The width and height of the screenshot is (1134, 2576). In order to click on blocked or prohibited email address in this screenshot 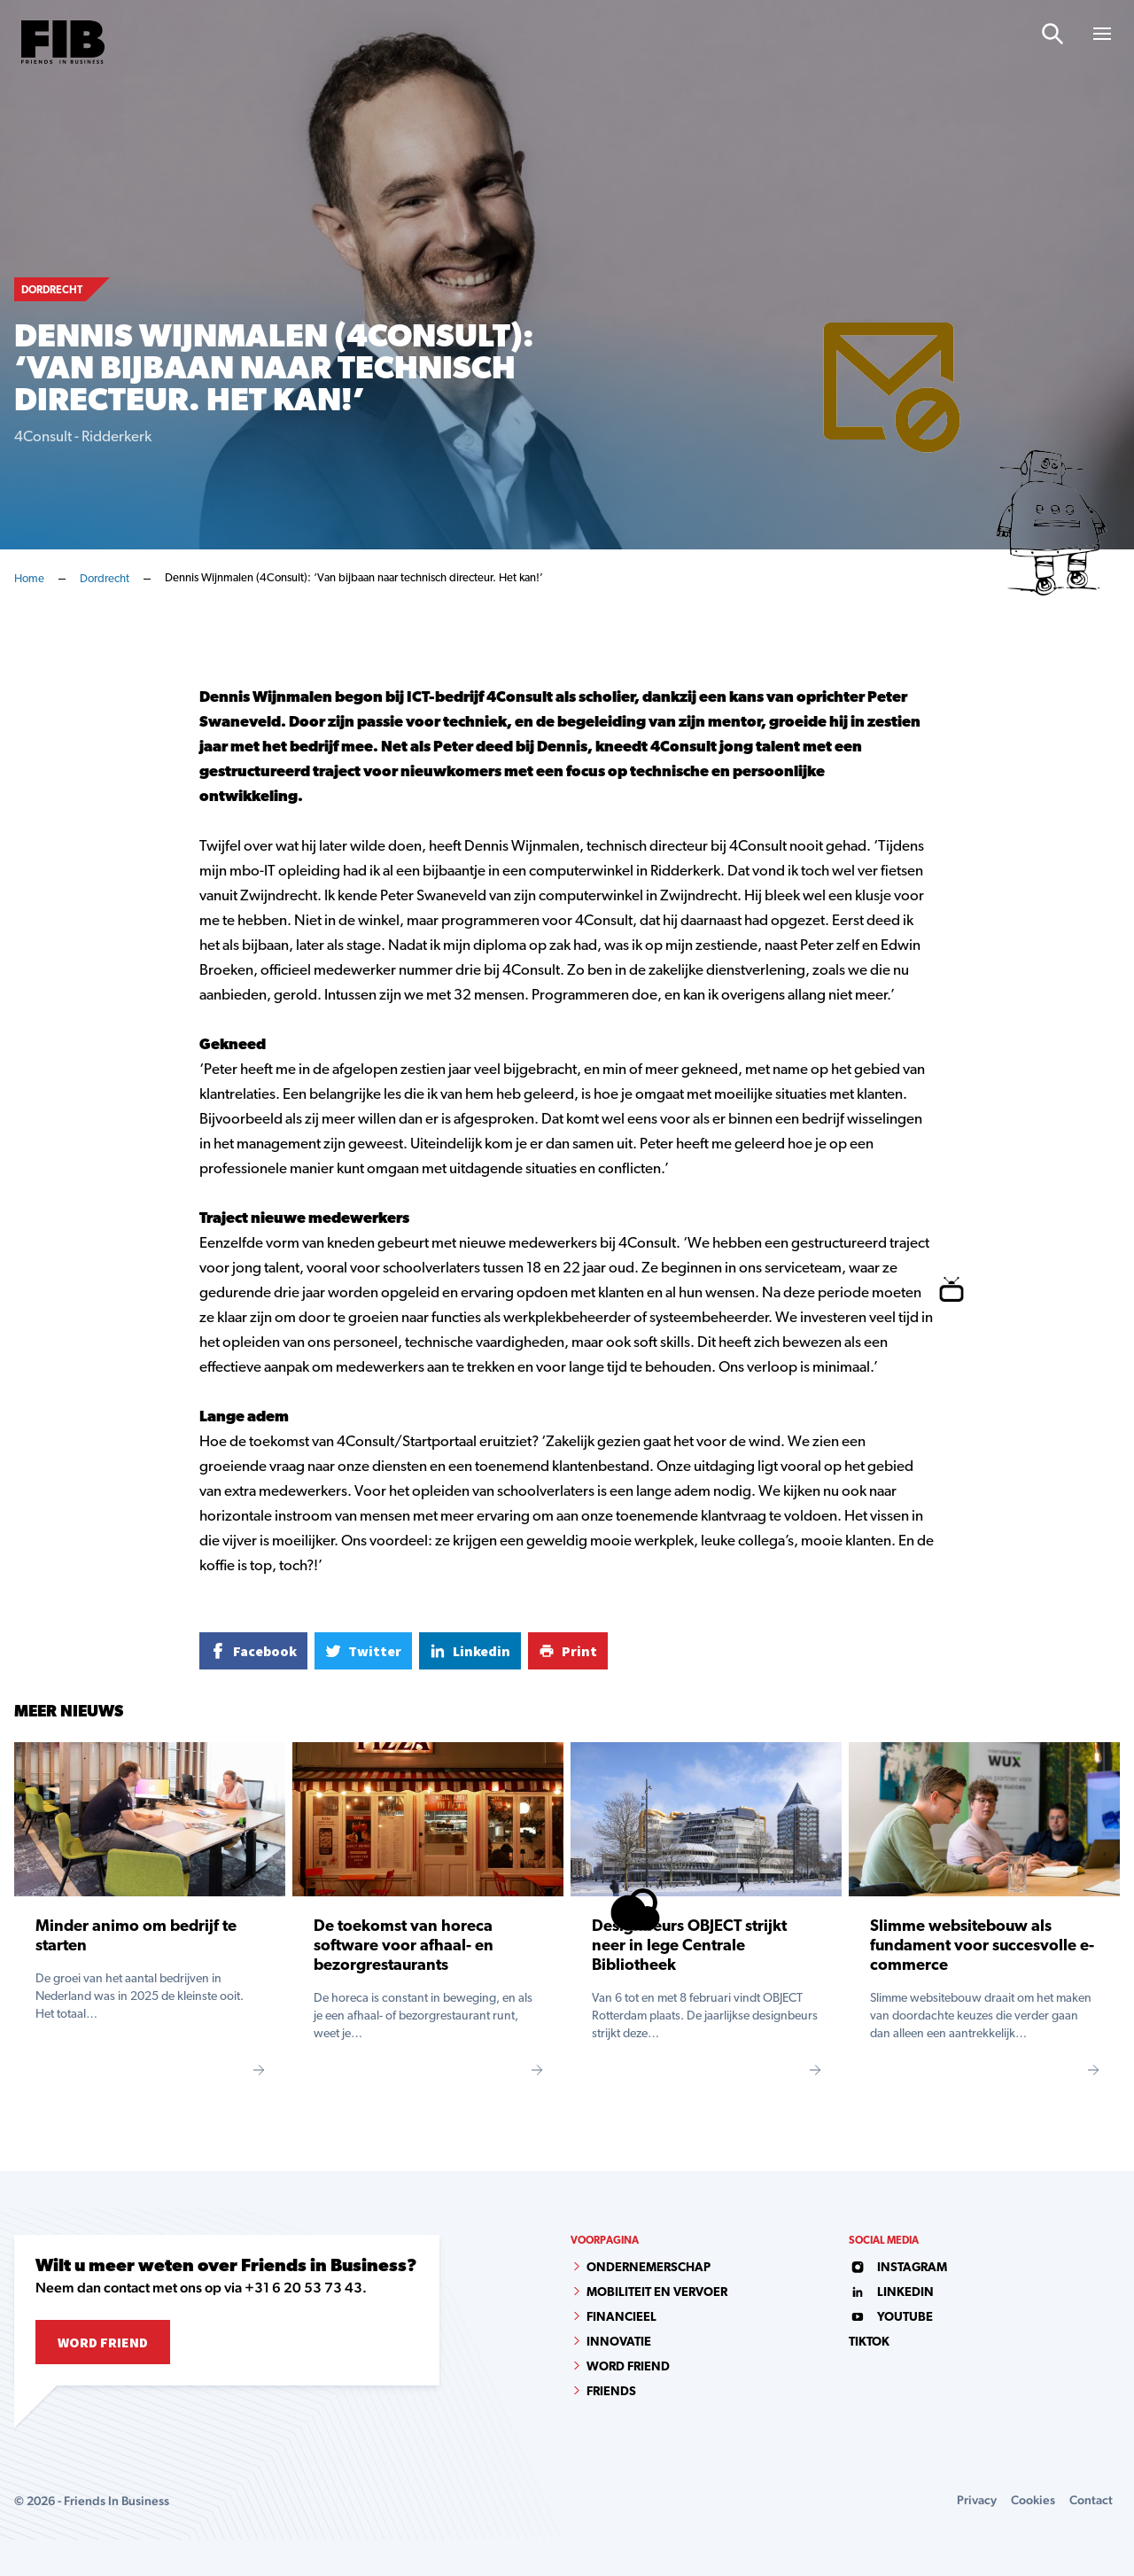, I will do `click(889, 381)`.